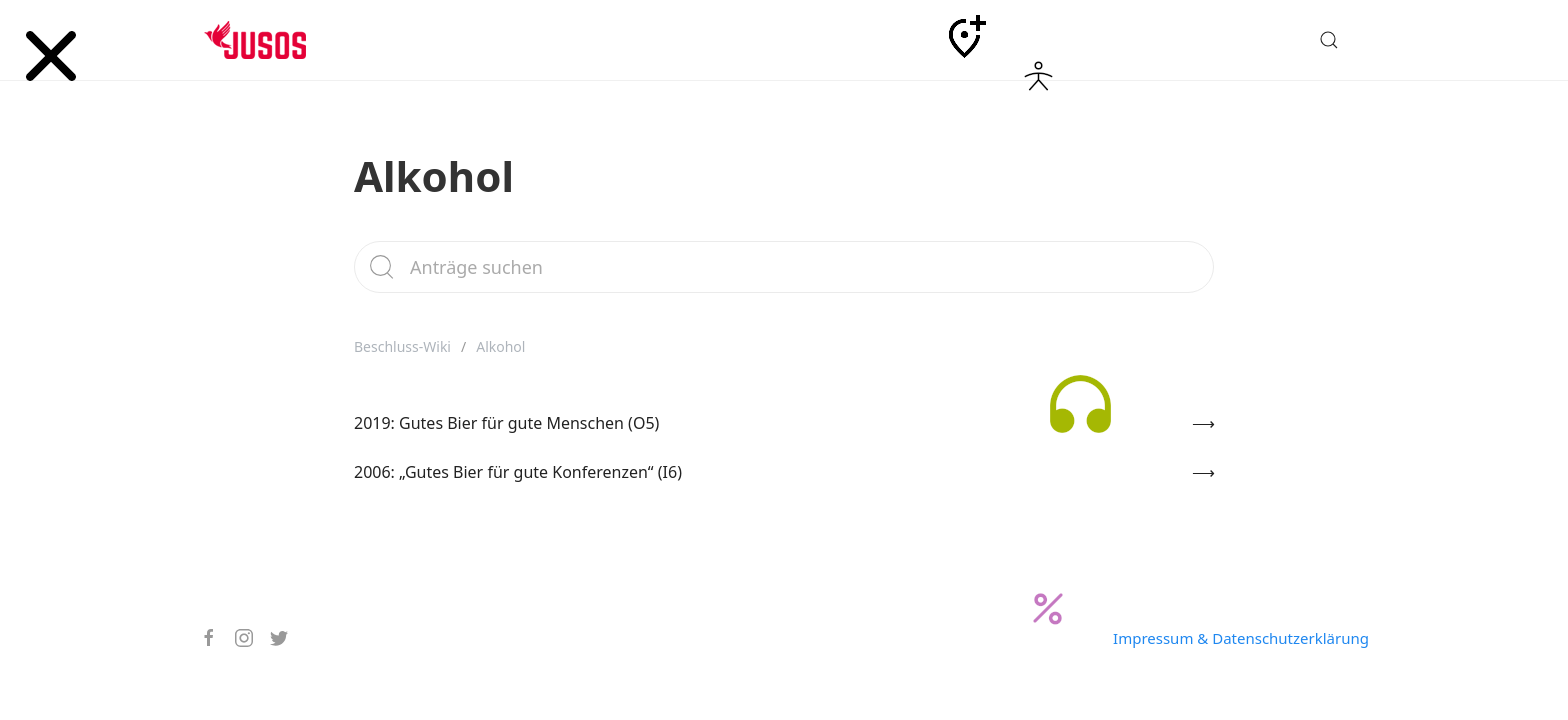 Image resolution: width=1568 pixels, height=720 pixels. Describe the element at coordinates (1048, 608) in the screenshot. I see `view discount or sale information` at that location.